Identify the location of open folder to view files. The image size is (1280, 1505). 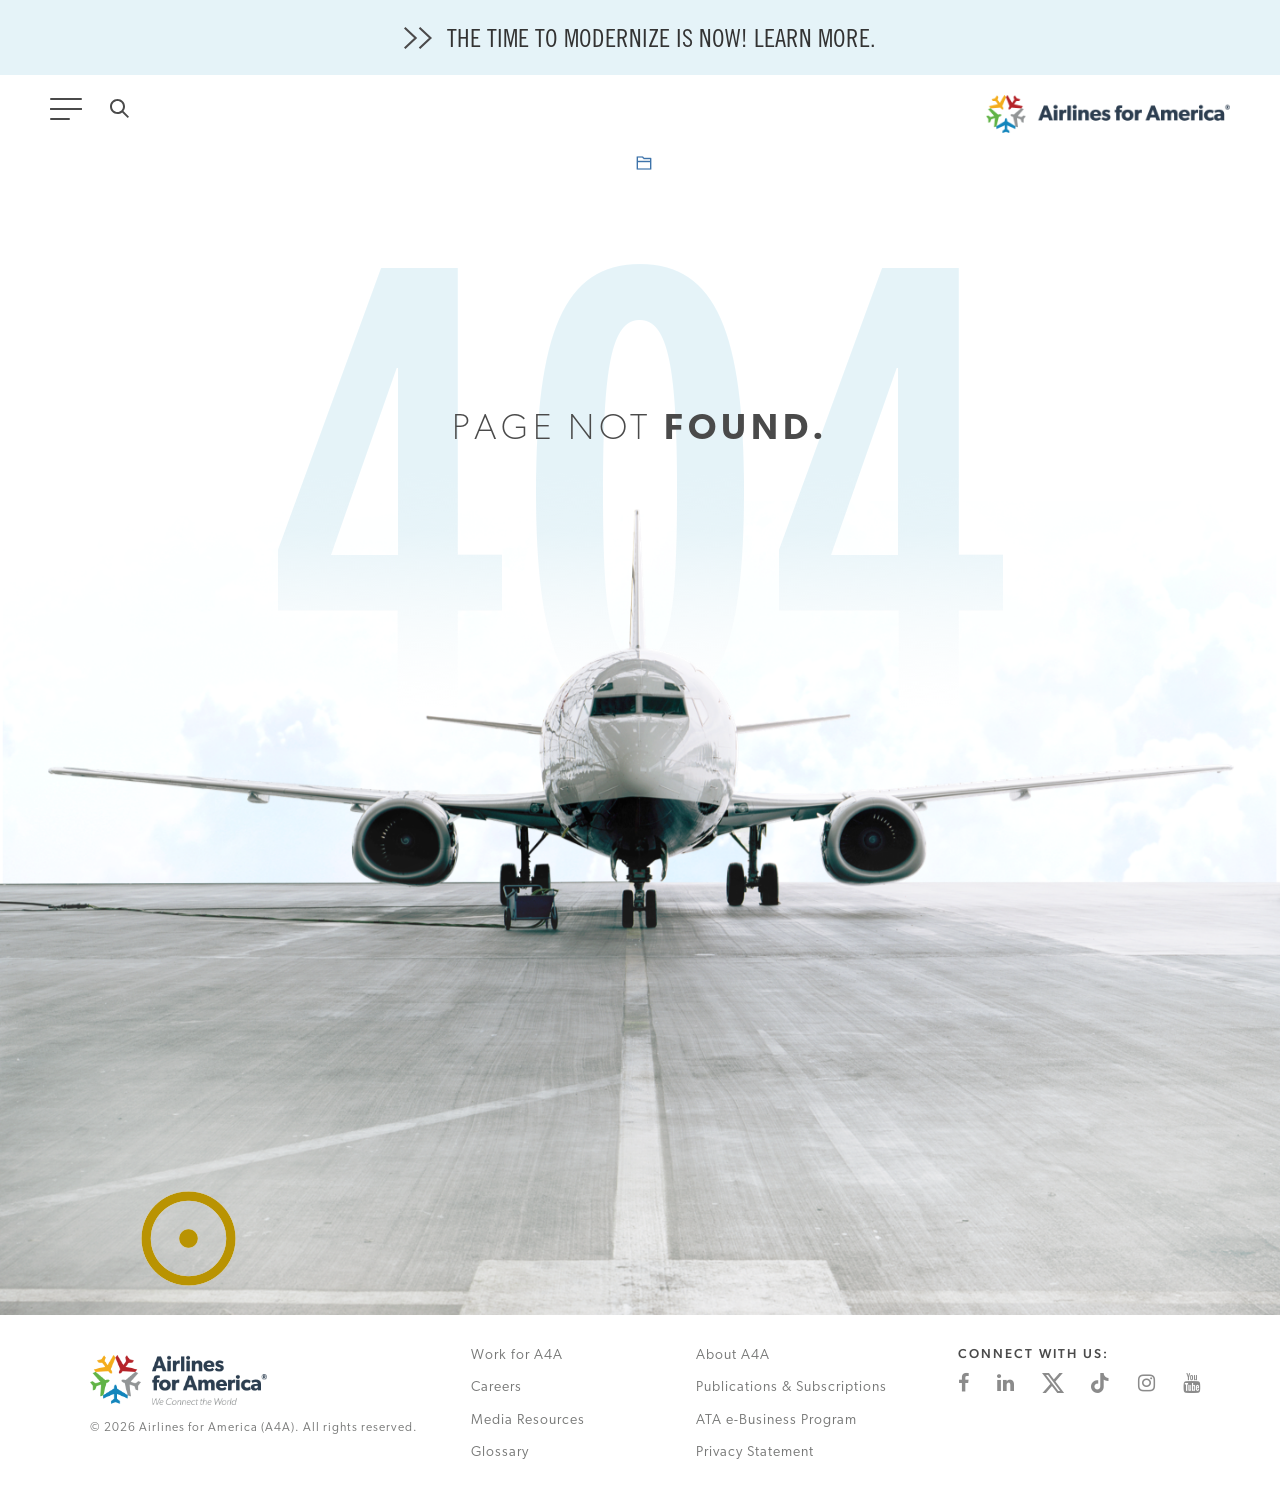
(644, 163).